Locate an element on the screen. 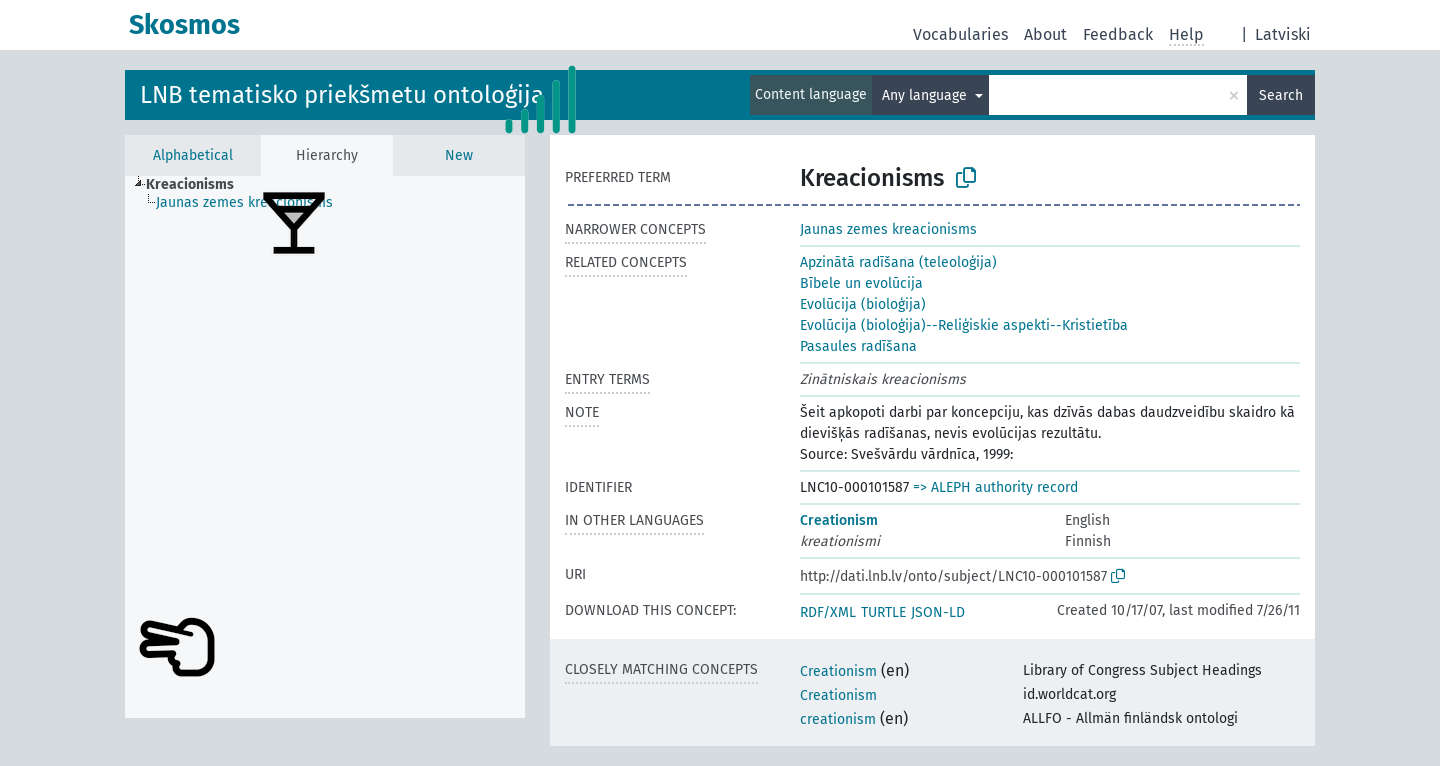 This screenshot has width=1440, height=766. find nearby bars or nightlife is located at coordinates (294, 223).